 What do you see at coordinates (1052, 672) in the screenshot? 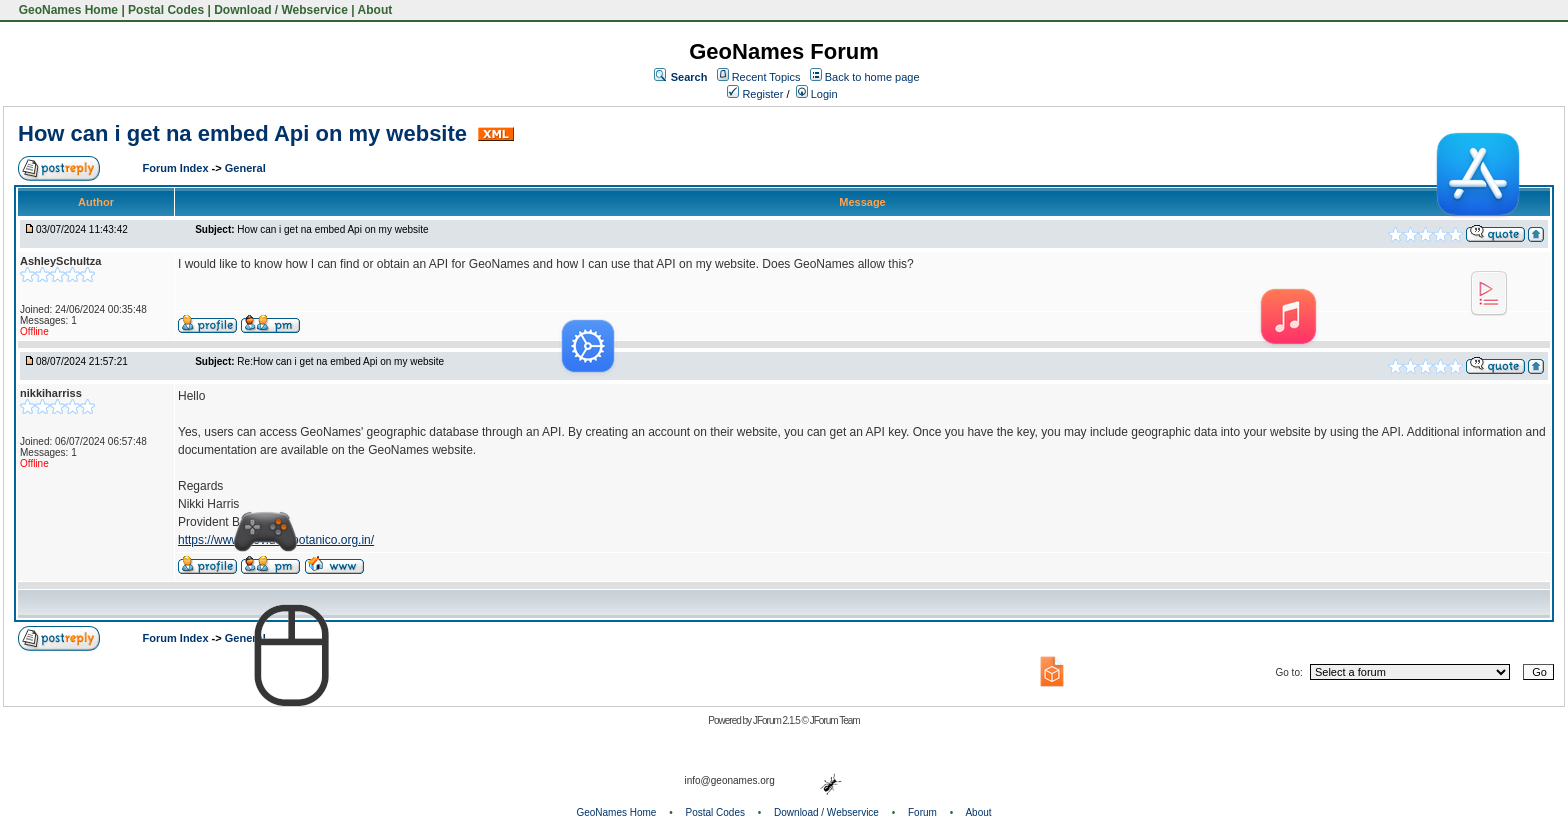
I see `open a blender 3d project file` at bounding box center [1052, 672].